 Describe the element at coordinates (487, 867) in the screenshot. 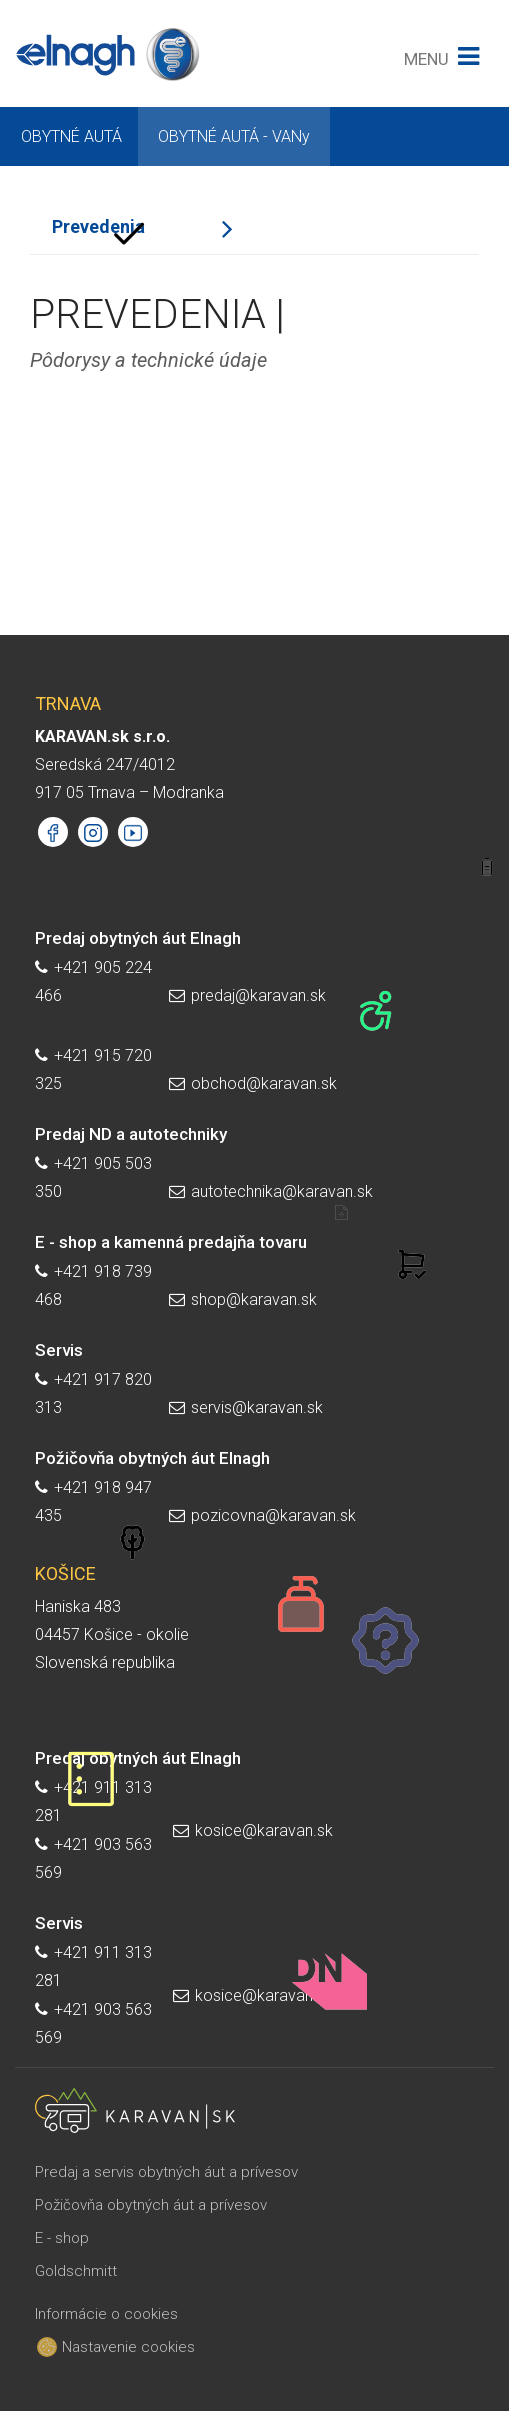

I see `indicates high battery level` at that location.